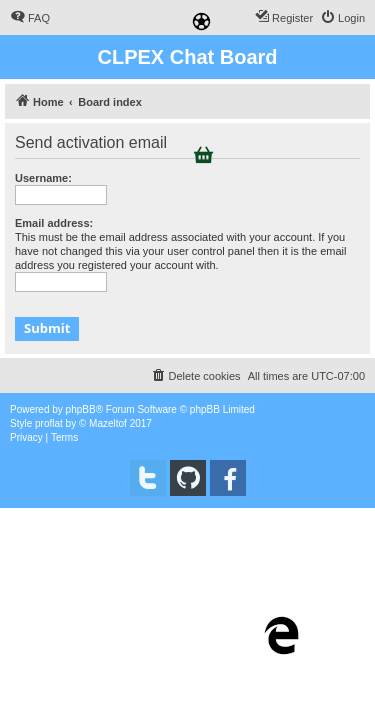 The width and height of the screenshot is (375, 720). I want to click on access football or soccer content, so click(201, 21).